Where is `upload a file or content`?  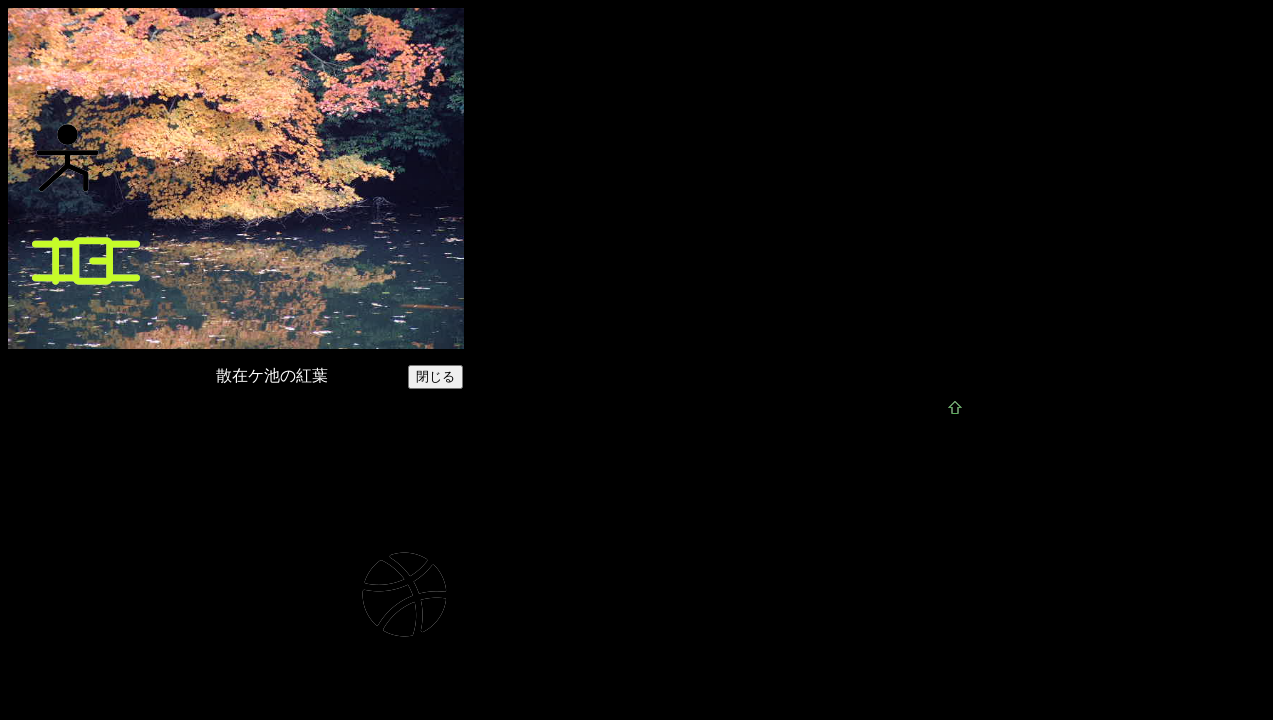 upload a file or content is located at coordinates (955, 408).